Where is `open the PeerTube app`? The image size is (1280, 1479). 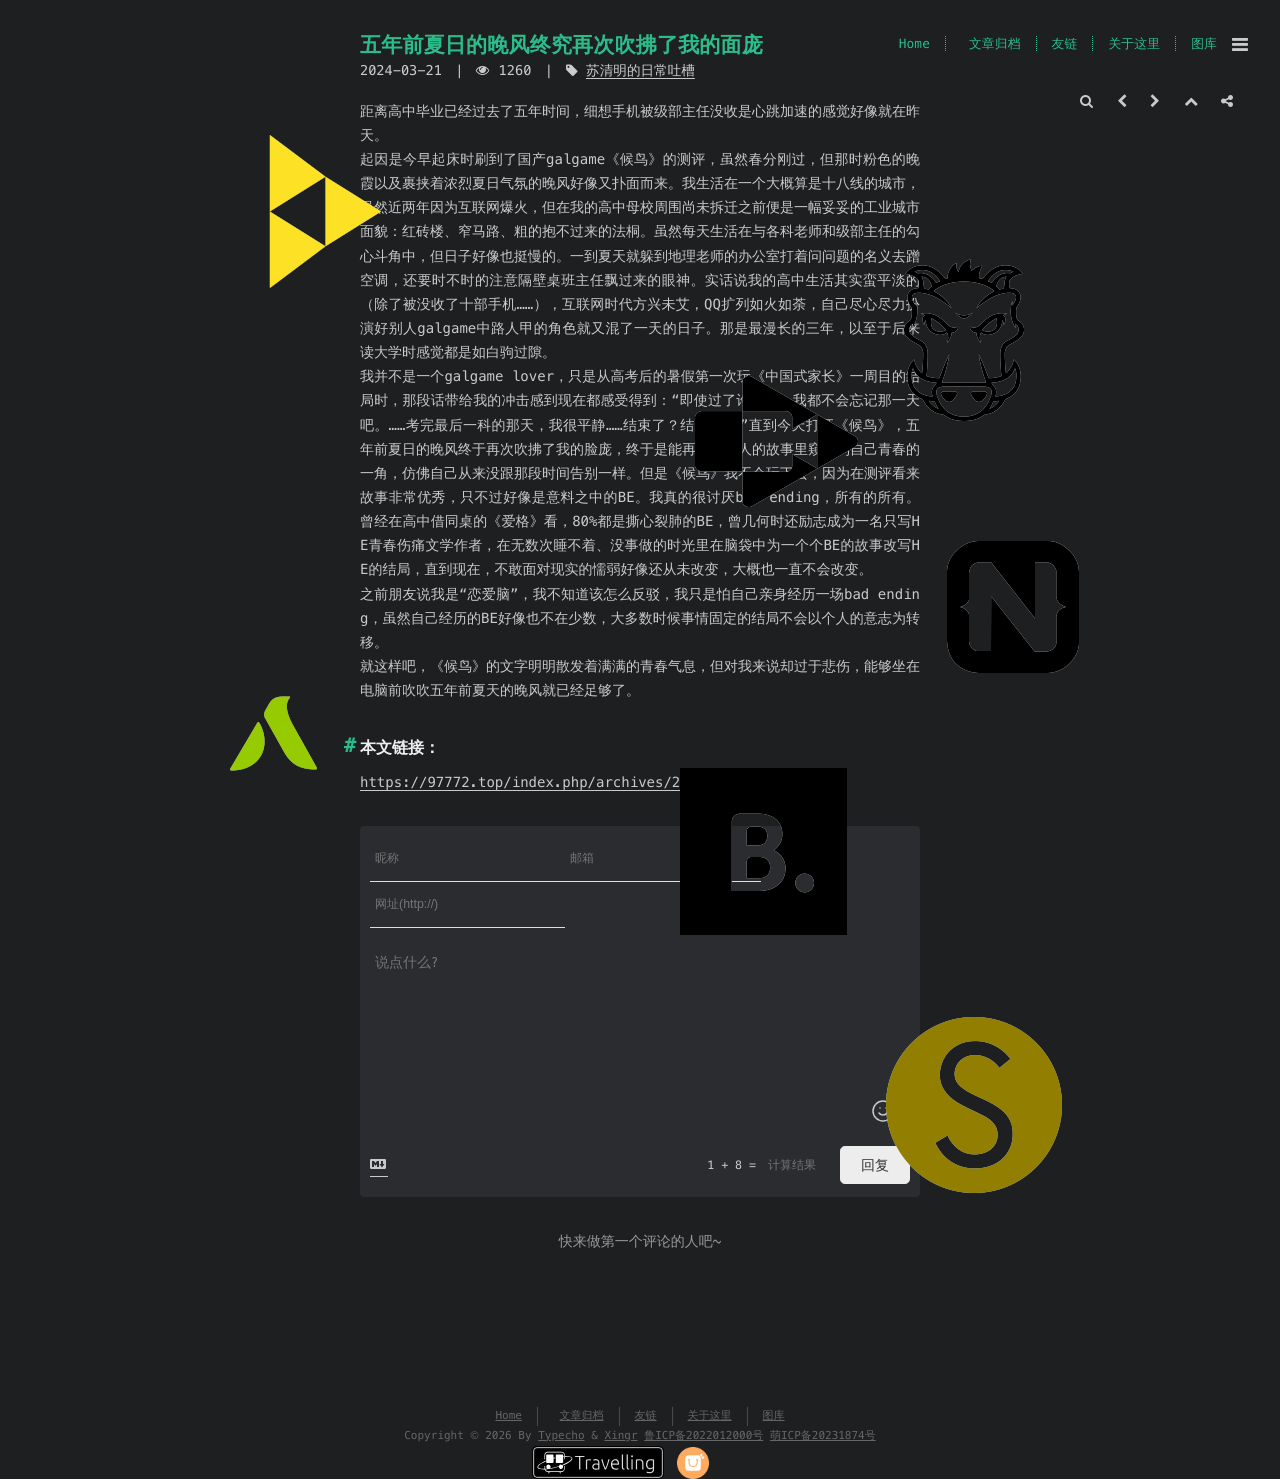
open the PeerTube app is located at coordinates (325, 211).